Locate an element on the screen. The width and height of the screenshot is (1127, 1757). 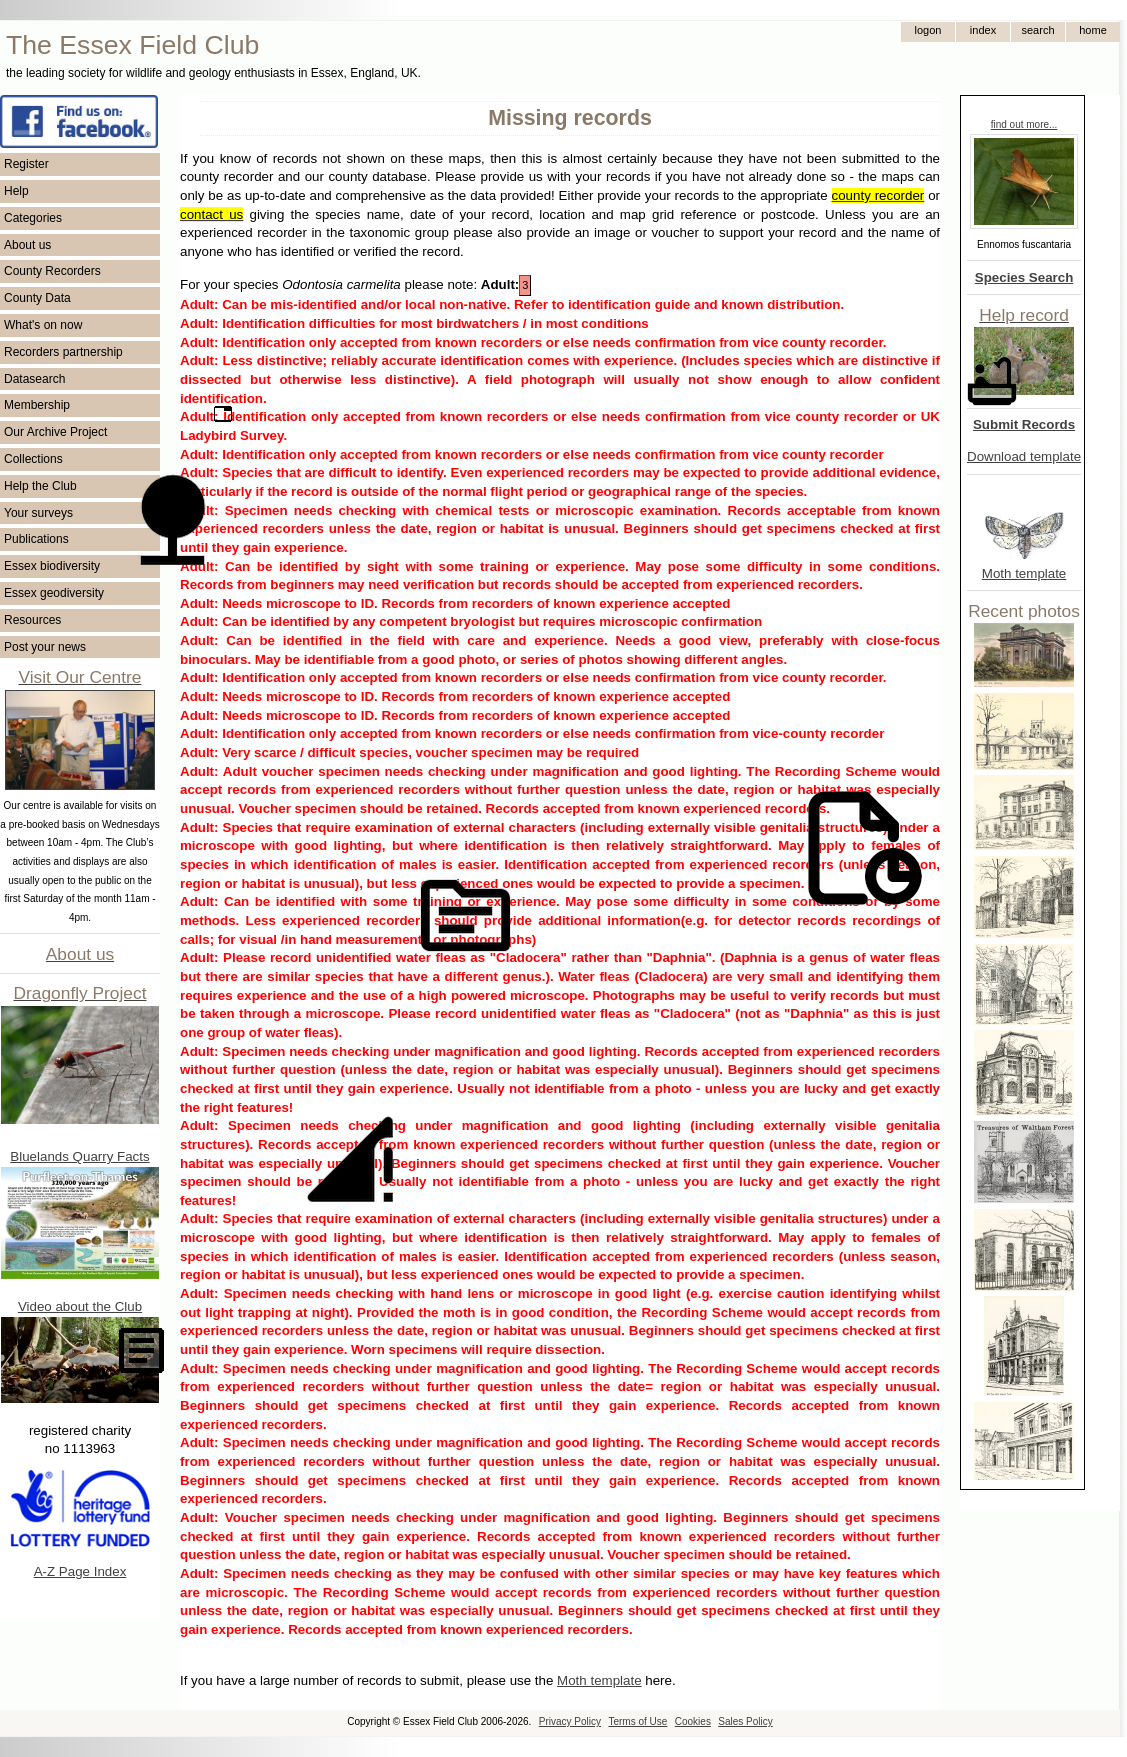
indicates full cellular signal but no internet connection is located at coordinates (347, 1156).